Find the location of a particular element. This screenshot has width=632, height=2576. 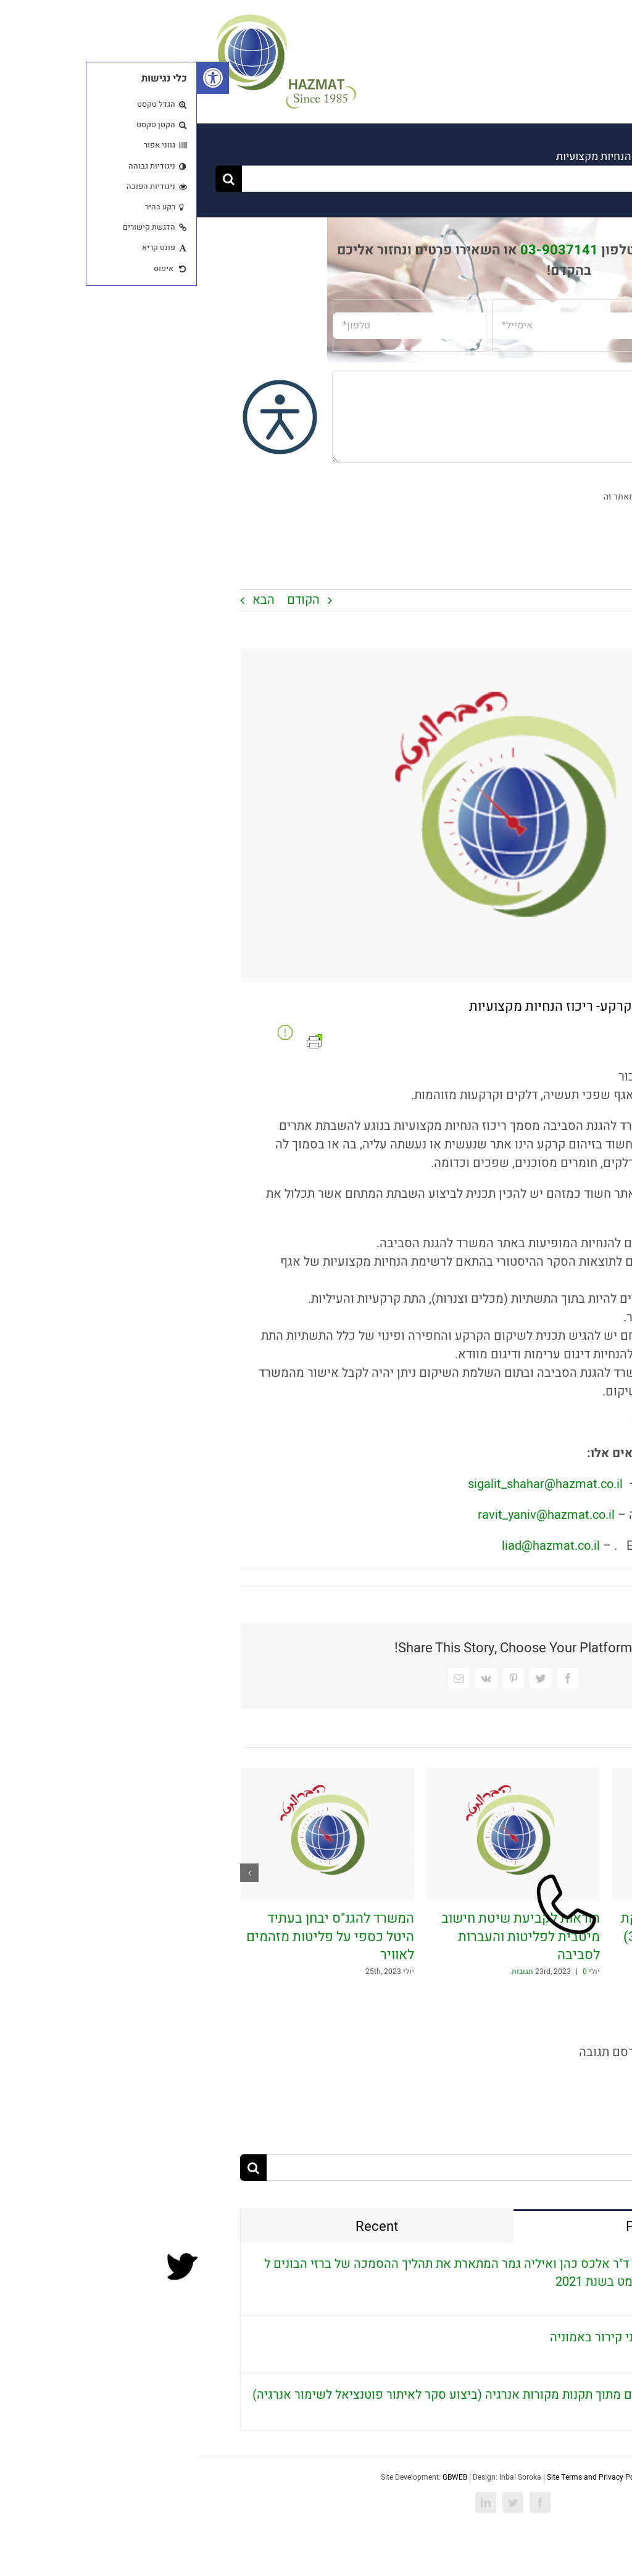

make a phone call is located at coordinates (565, 1905).